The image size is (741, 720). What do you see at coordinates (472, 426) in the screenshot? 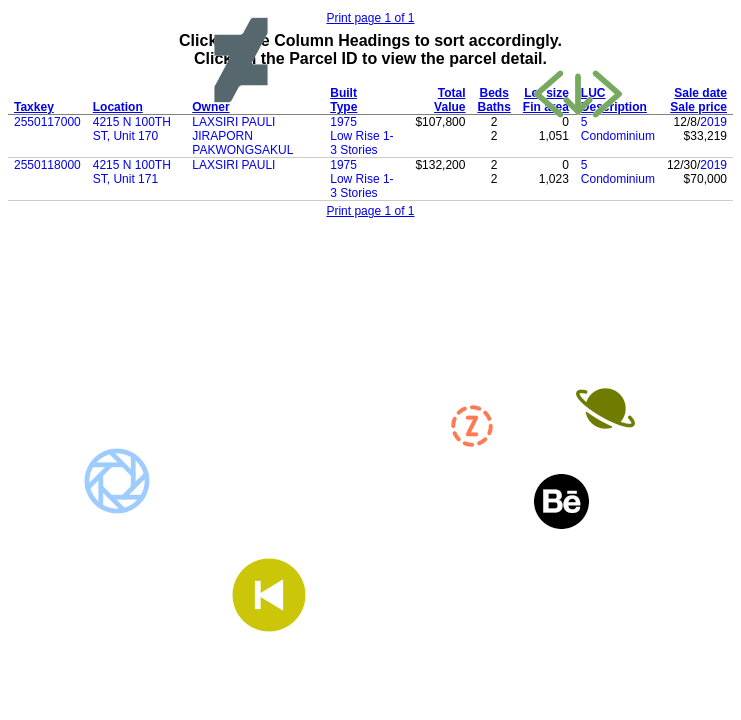
I see `indicates a loading or processing state for sleep mode` at bounding box center [472, 426].